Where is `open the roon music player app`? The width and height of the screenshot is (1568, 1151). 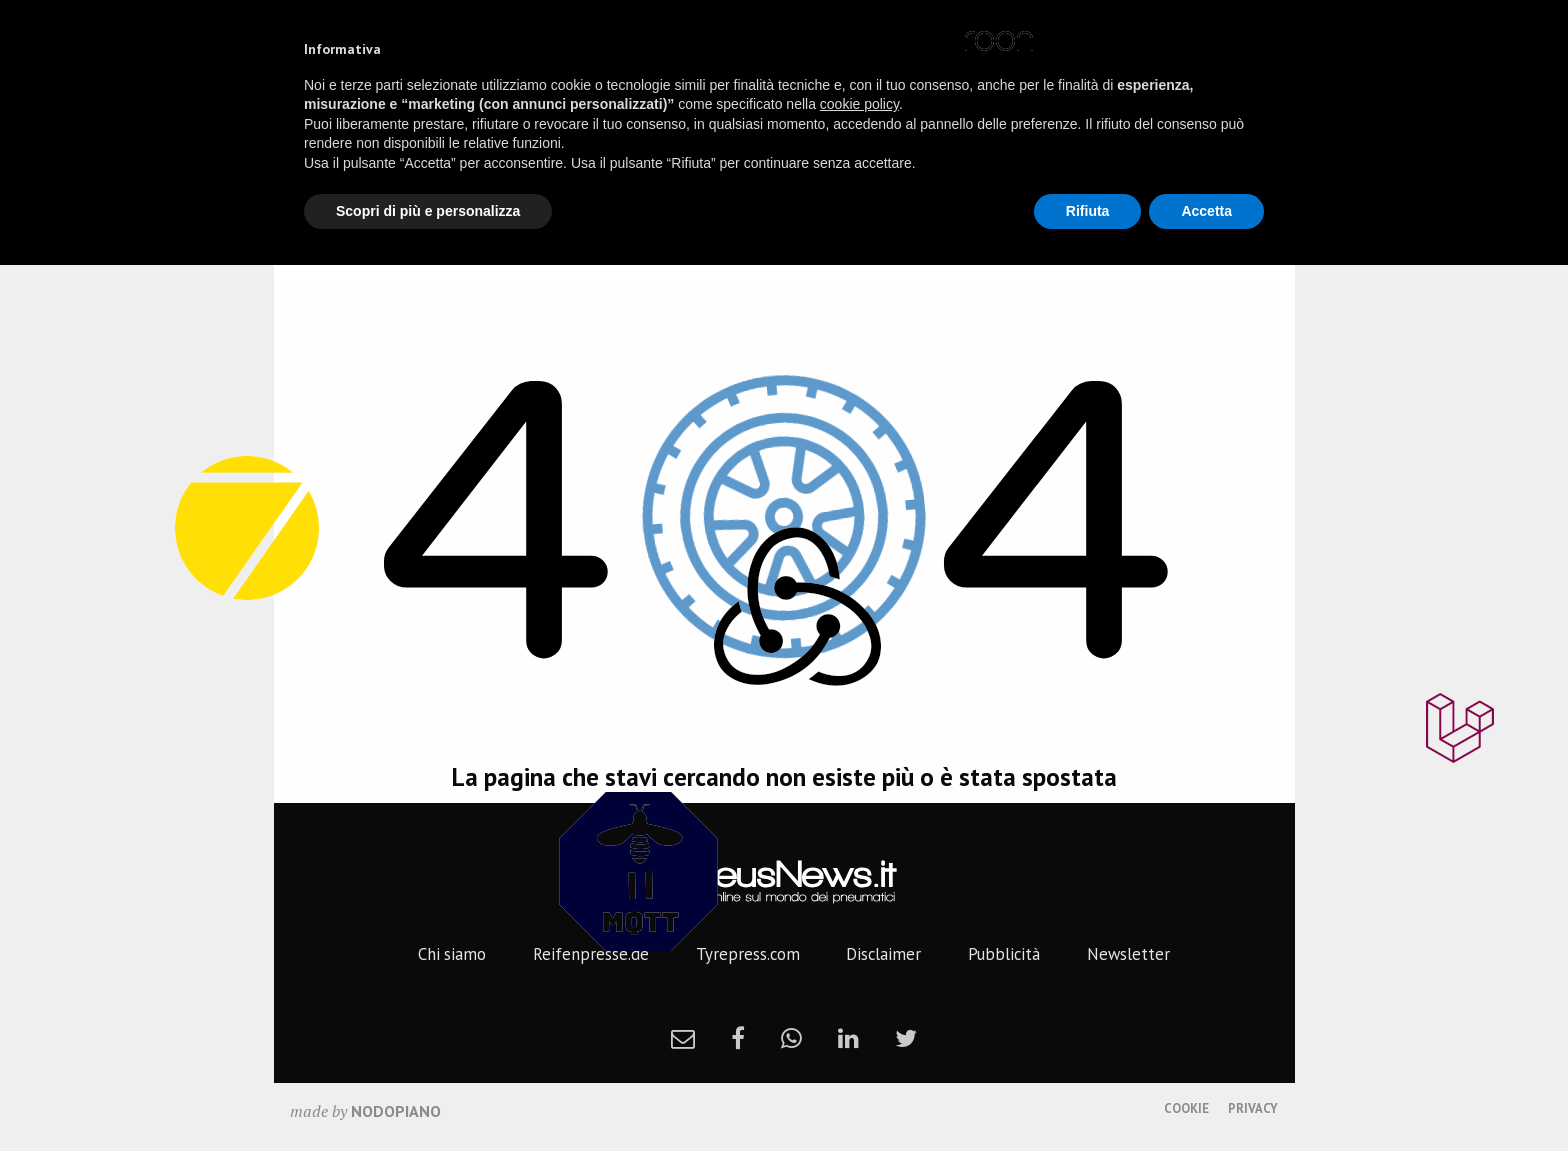 open the roon music player app is located at coordinates (999, 41).